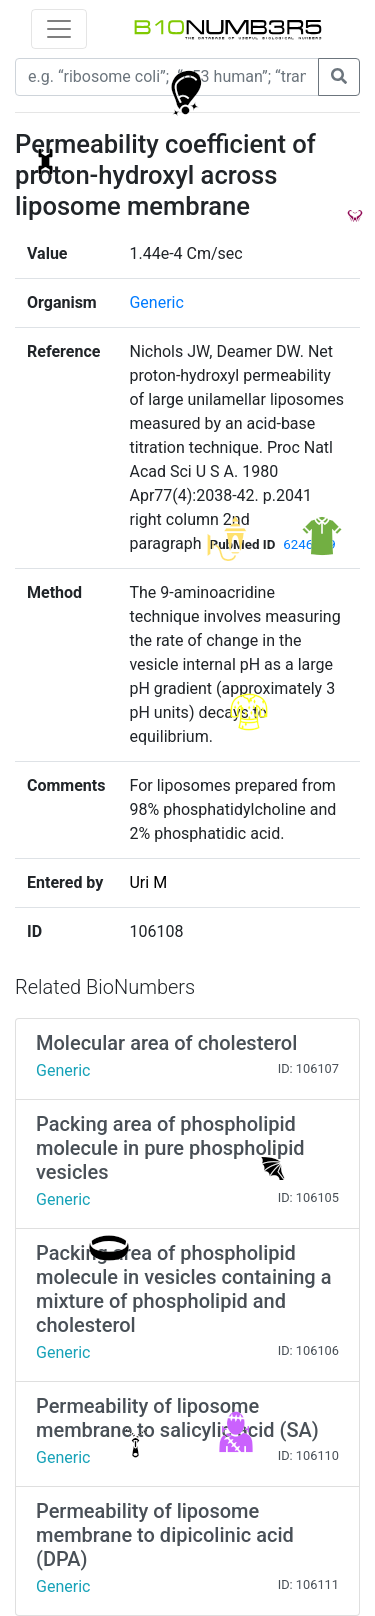 Image resolution: width=375 pixels, height=1616 pixels. I want to click on view jewelry or accessories inventory, so click(355, 216).